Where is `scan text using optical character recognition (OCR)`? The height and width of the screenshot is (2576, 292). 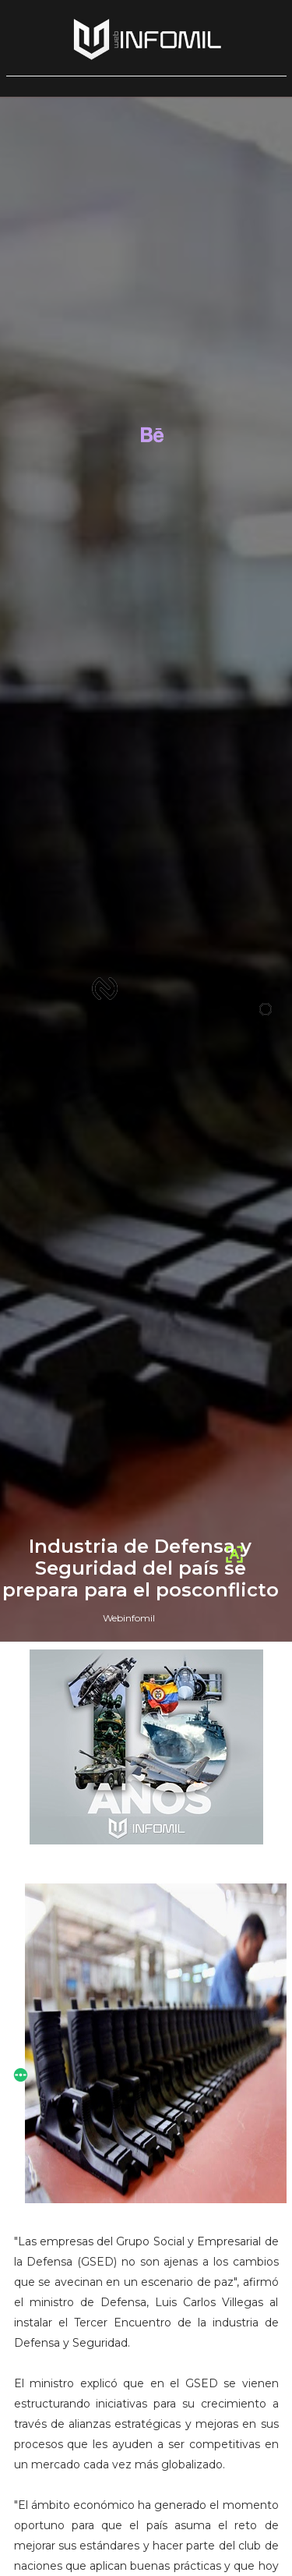
scan text using optical character recognition (OCR) is located at coordinates (234, 1554).